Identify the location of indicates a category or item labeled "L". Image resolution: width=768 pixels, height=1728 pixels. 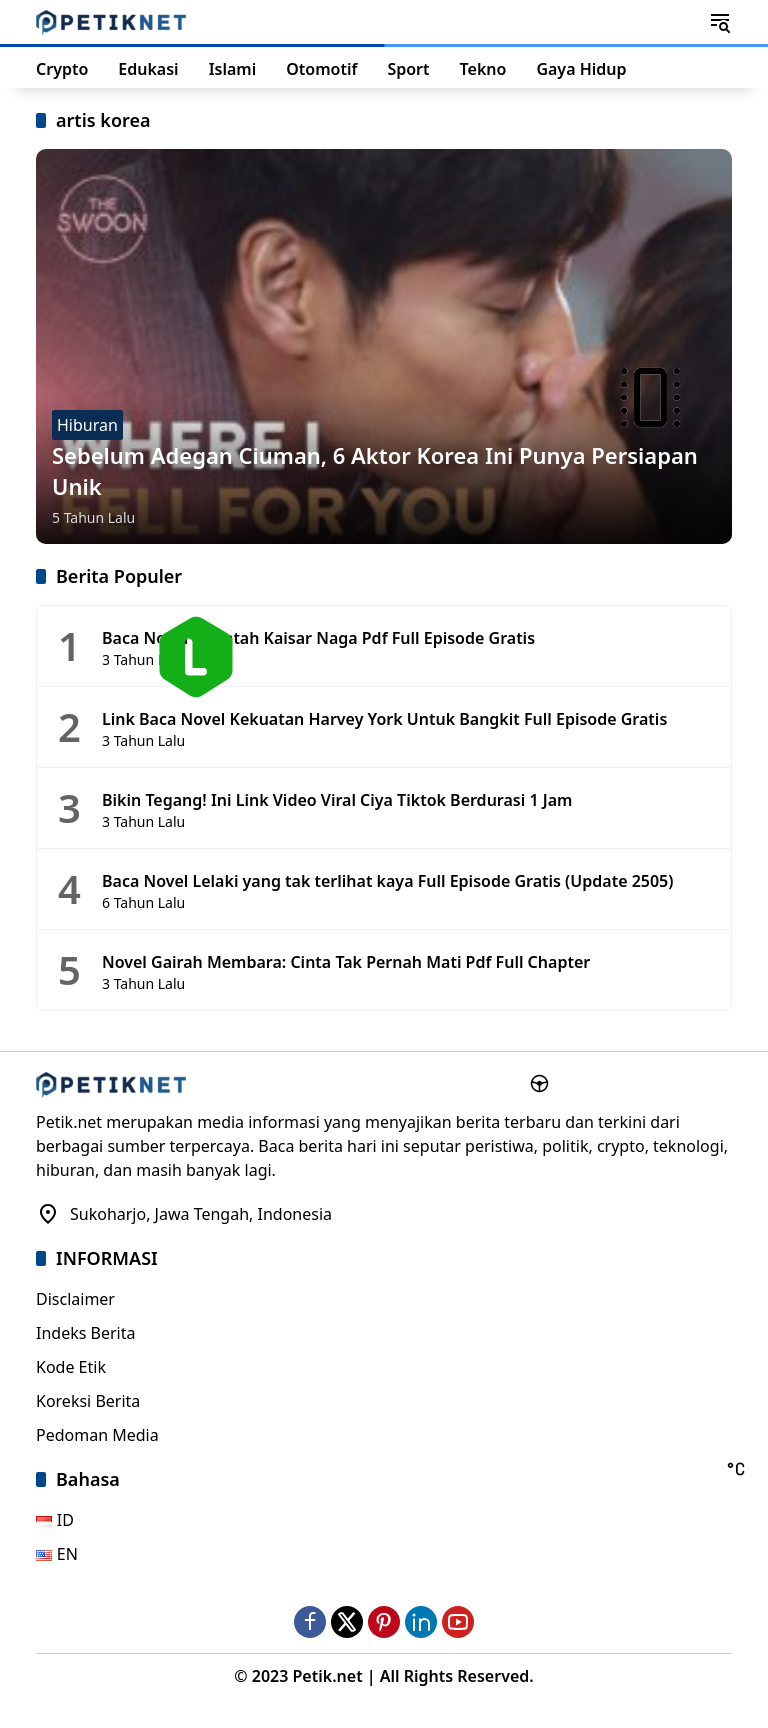
(196, 657).